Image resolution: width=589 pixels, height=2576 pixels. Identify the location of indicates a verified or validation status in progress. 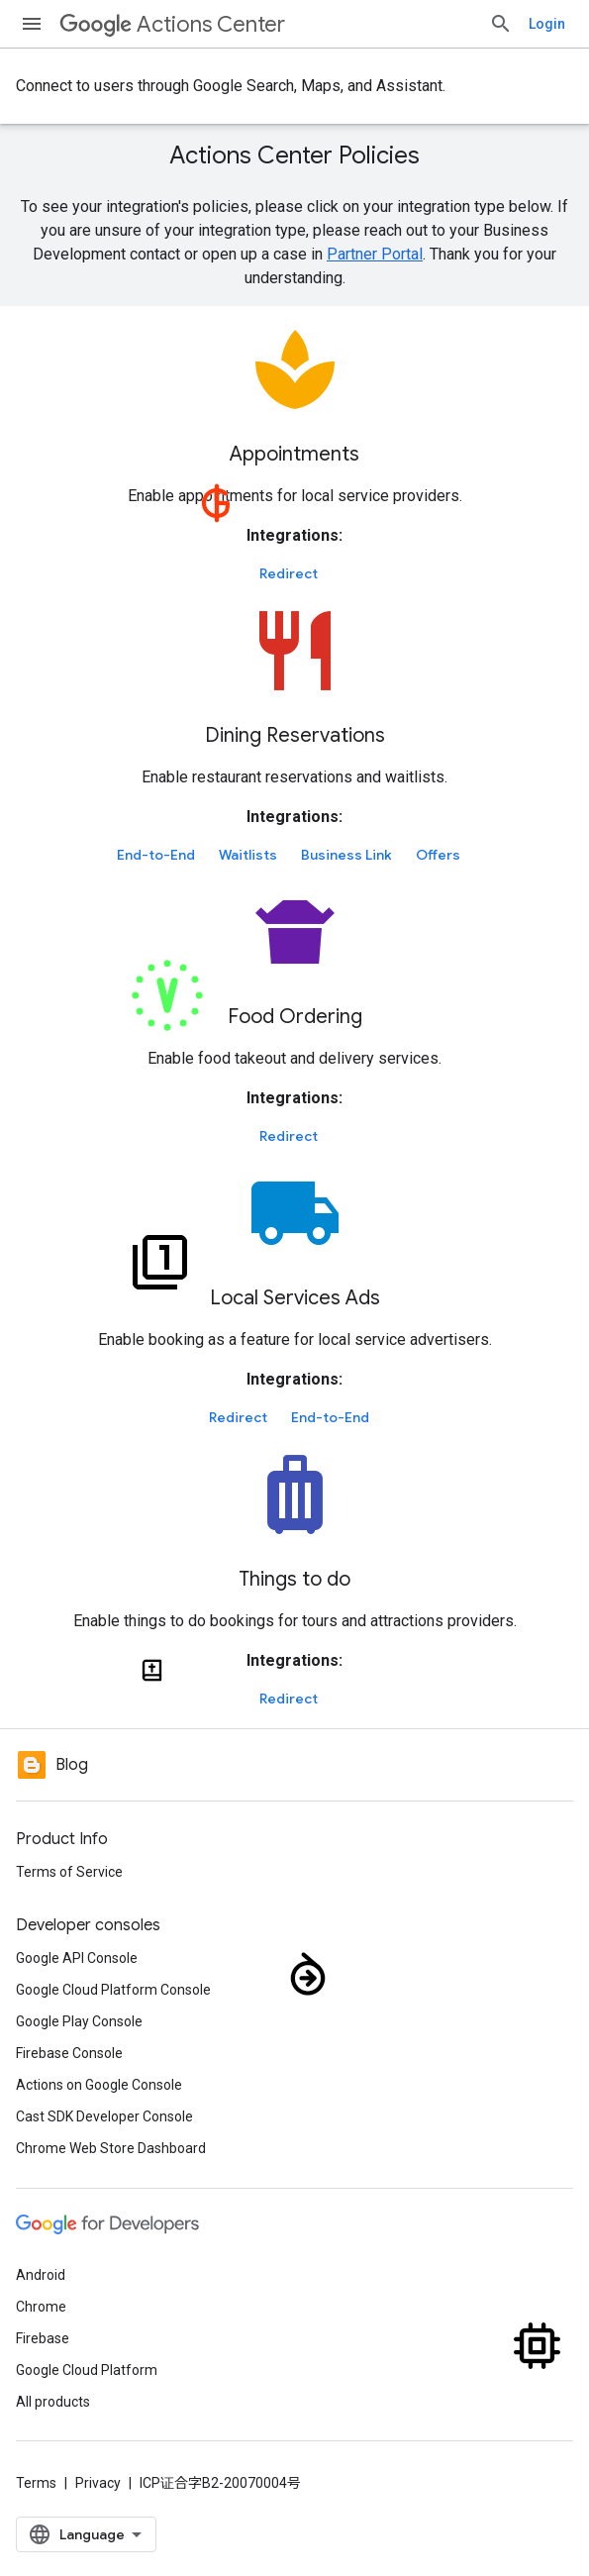
(167, 995).